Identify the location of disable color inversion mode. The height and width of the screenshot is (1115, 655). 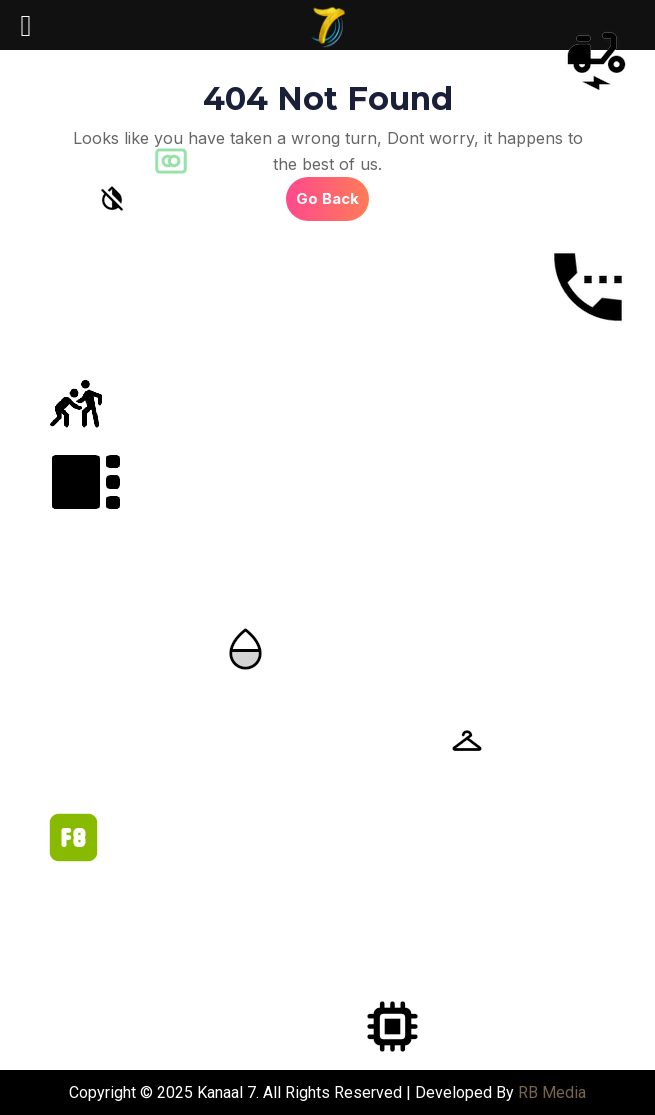
(112, 198).